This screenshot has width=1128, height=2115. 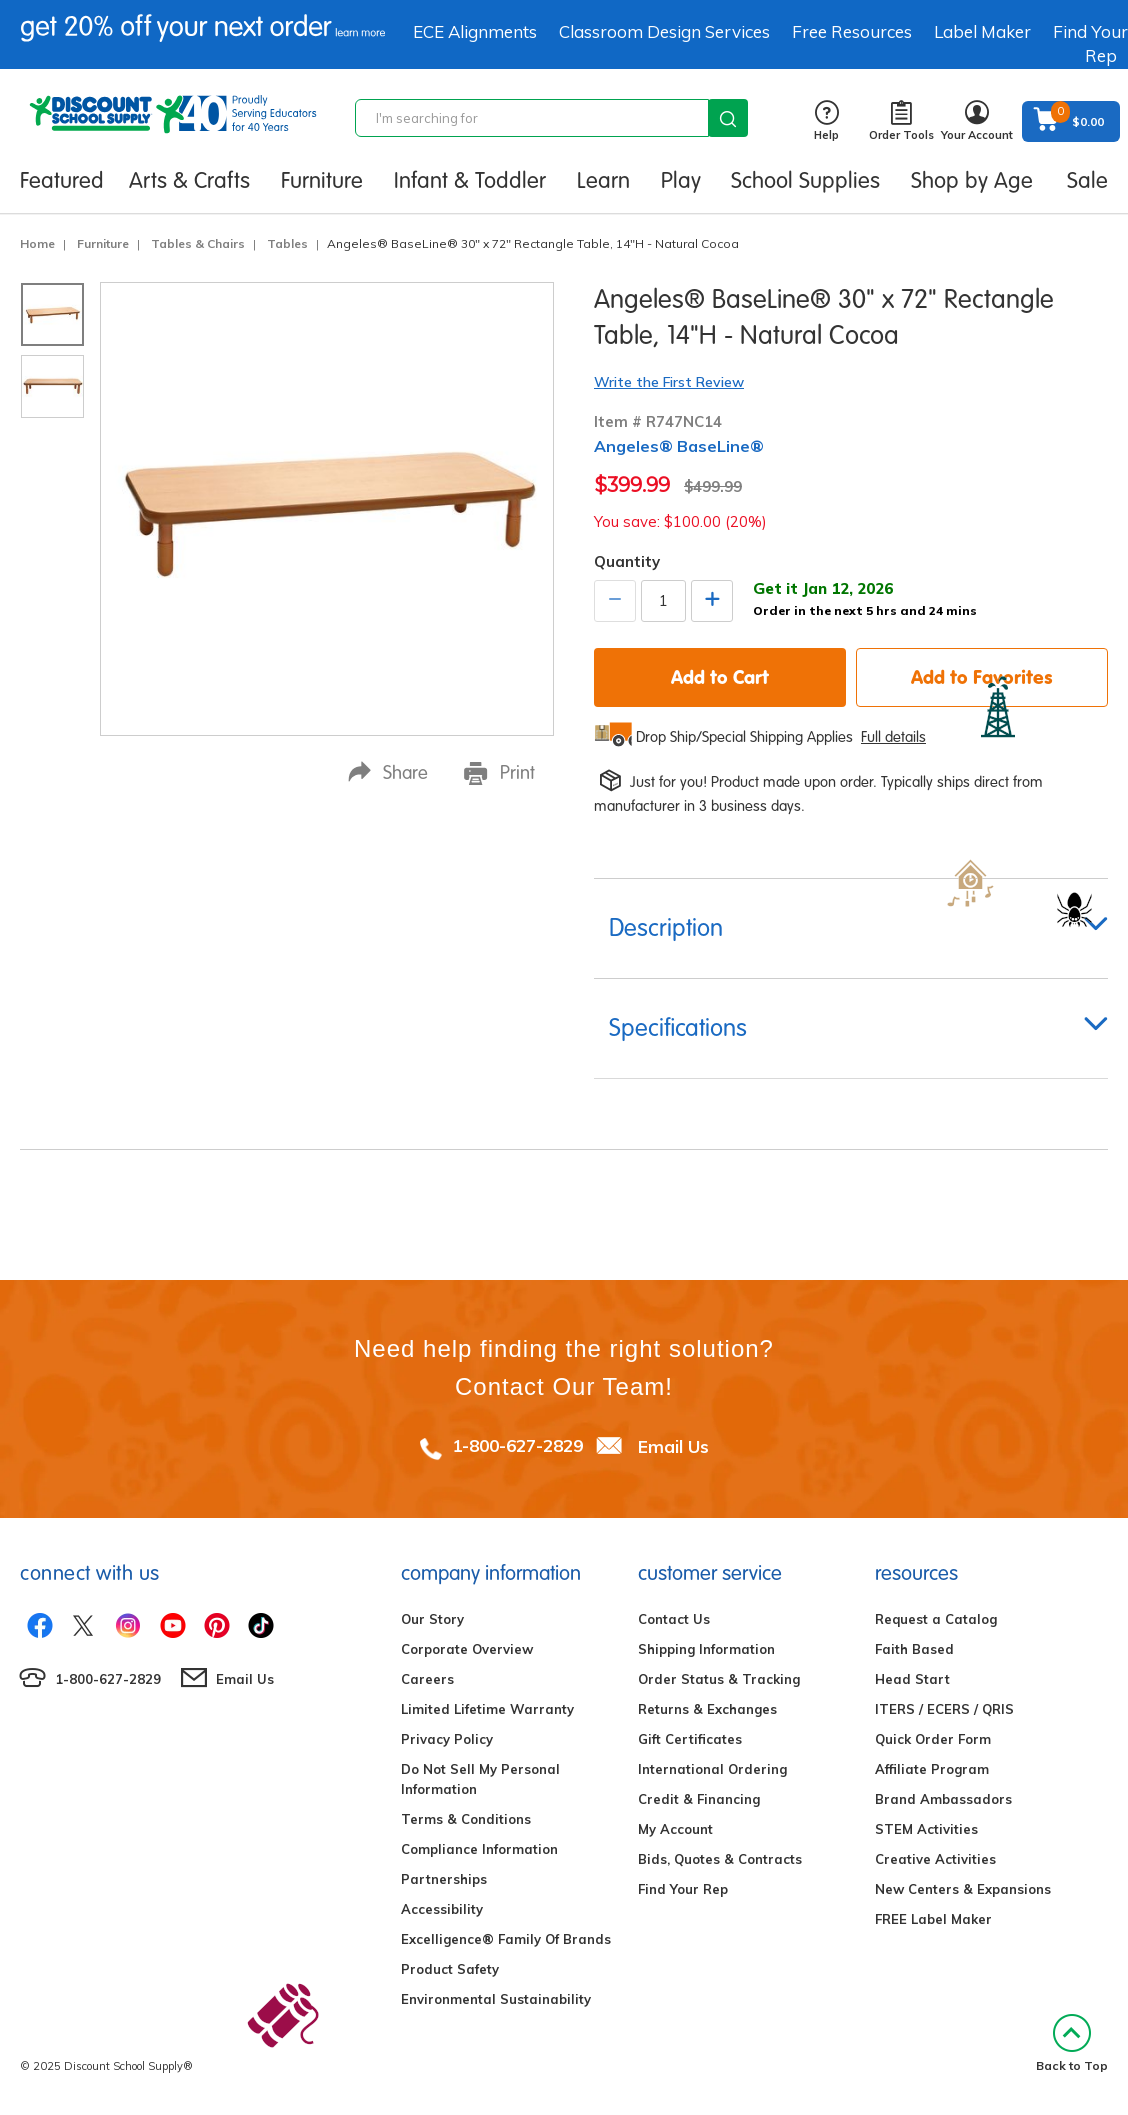 I want to click on access oil drilling or extraction features, so click(x=998, y=708).